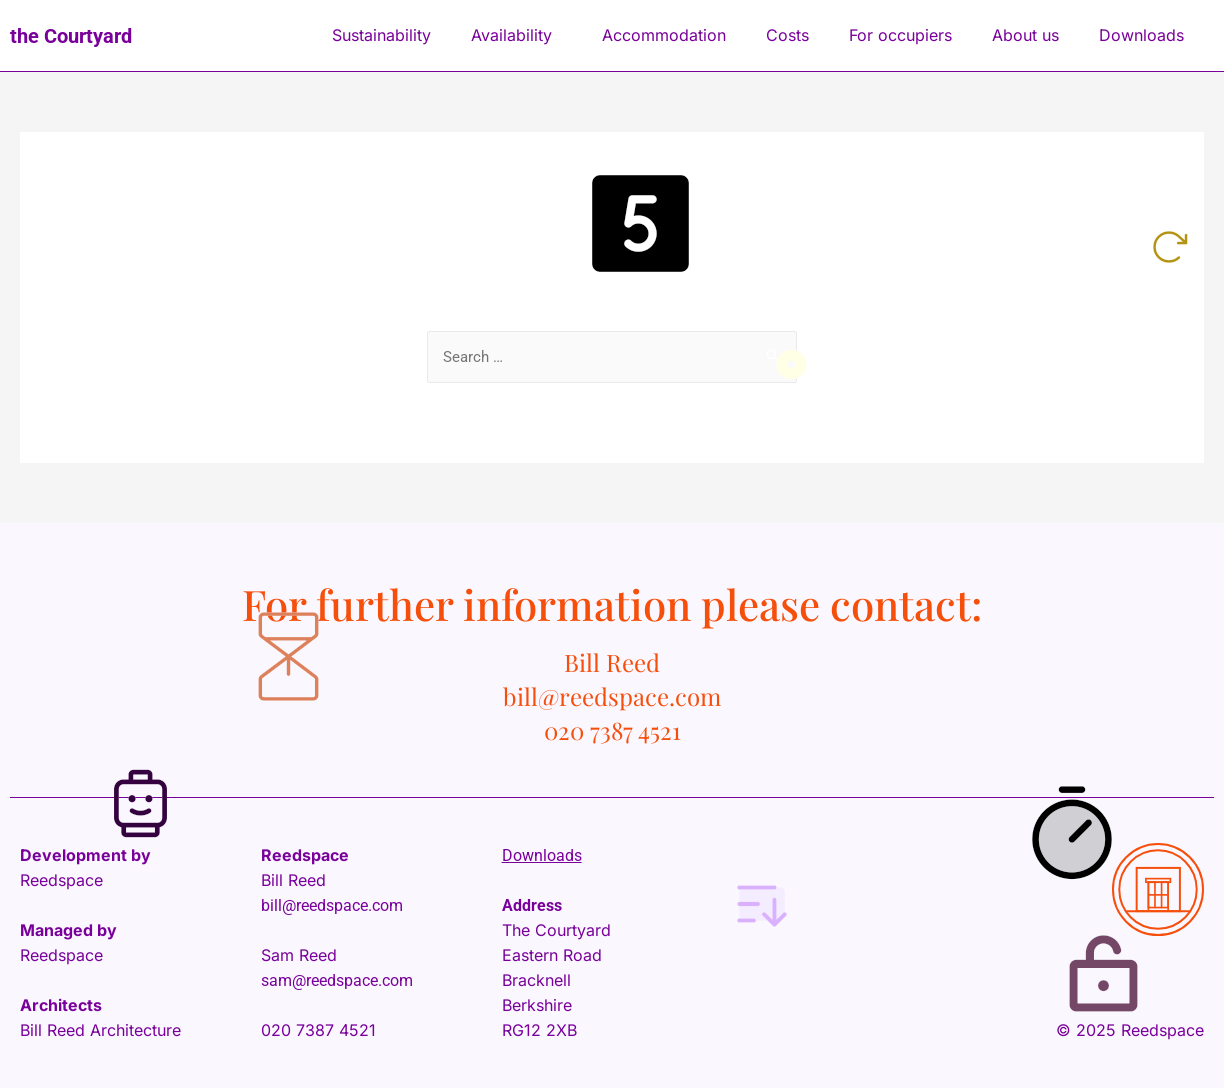  What do you see at coordinates (1169, 247) in the screenshot?
I see `refresh or reload content` at bounding box center [1169, 247].